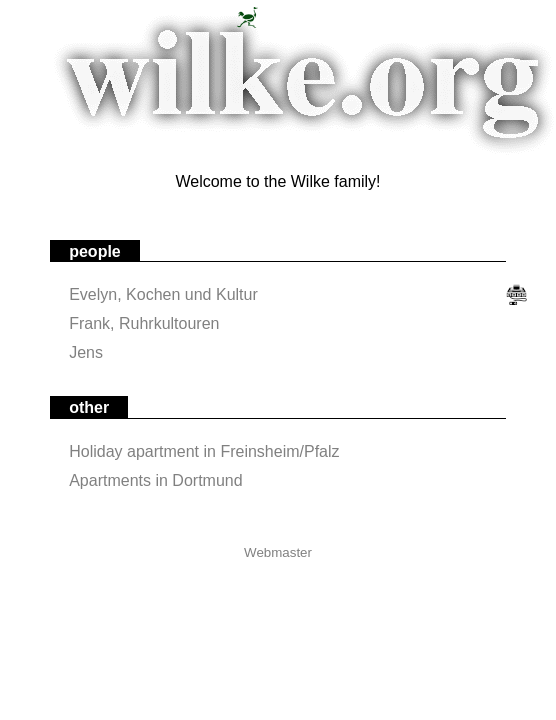 This screenshot has width=556, height=720. I want to click on ostrich character or animal in a game, so click(247, 17).